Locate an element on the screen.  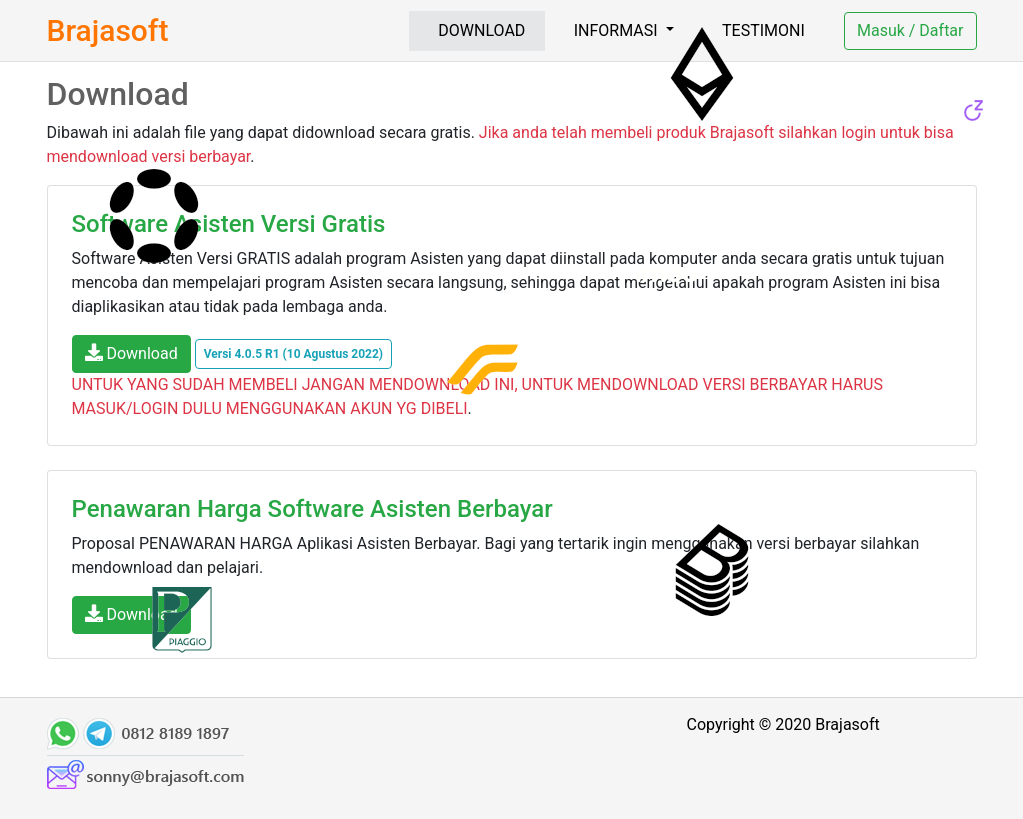
polkadot cryptocurrency or blockchain platform logo is located at coordinates (154, 216).